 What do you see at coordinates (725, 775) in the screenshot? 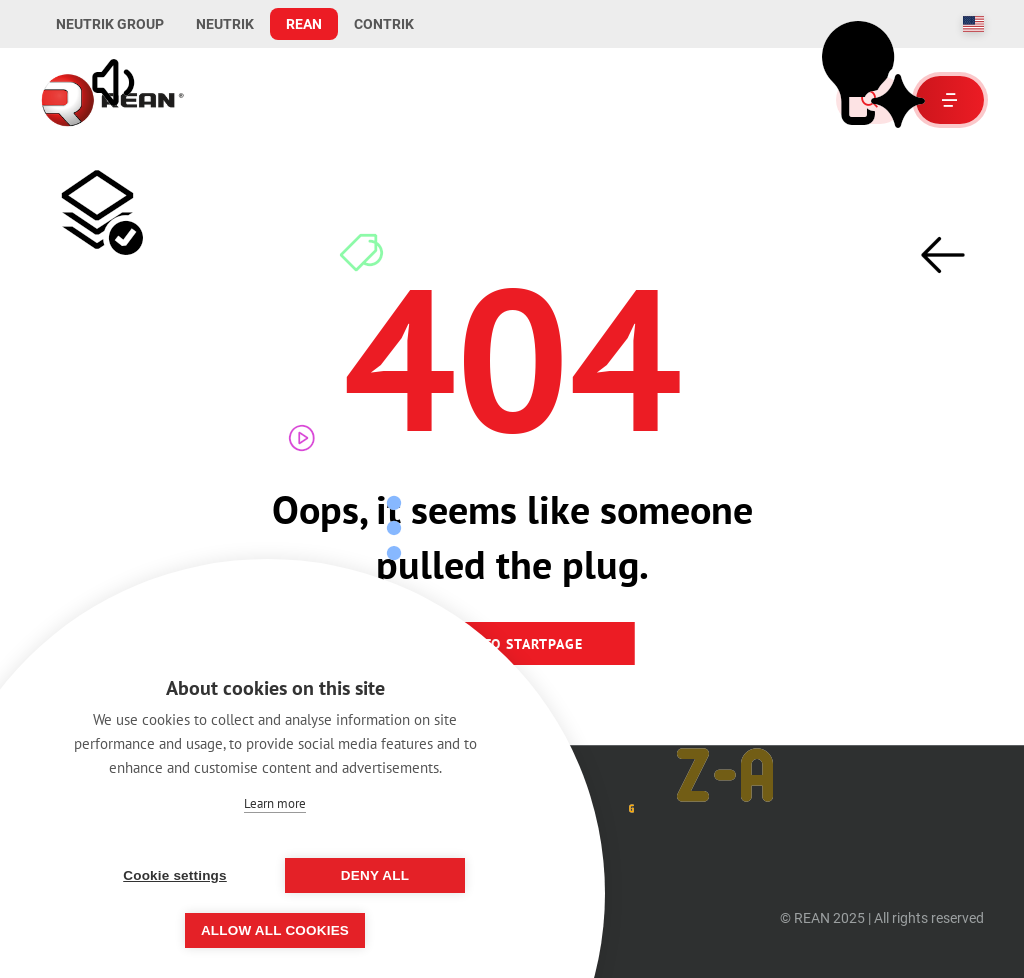
I see `sort items in reverse alphabetical order` at bounding box center [725, 775].